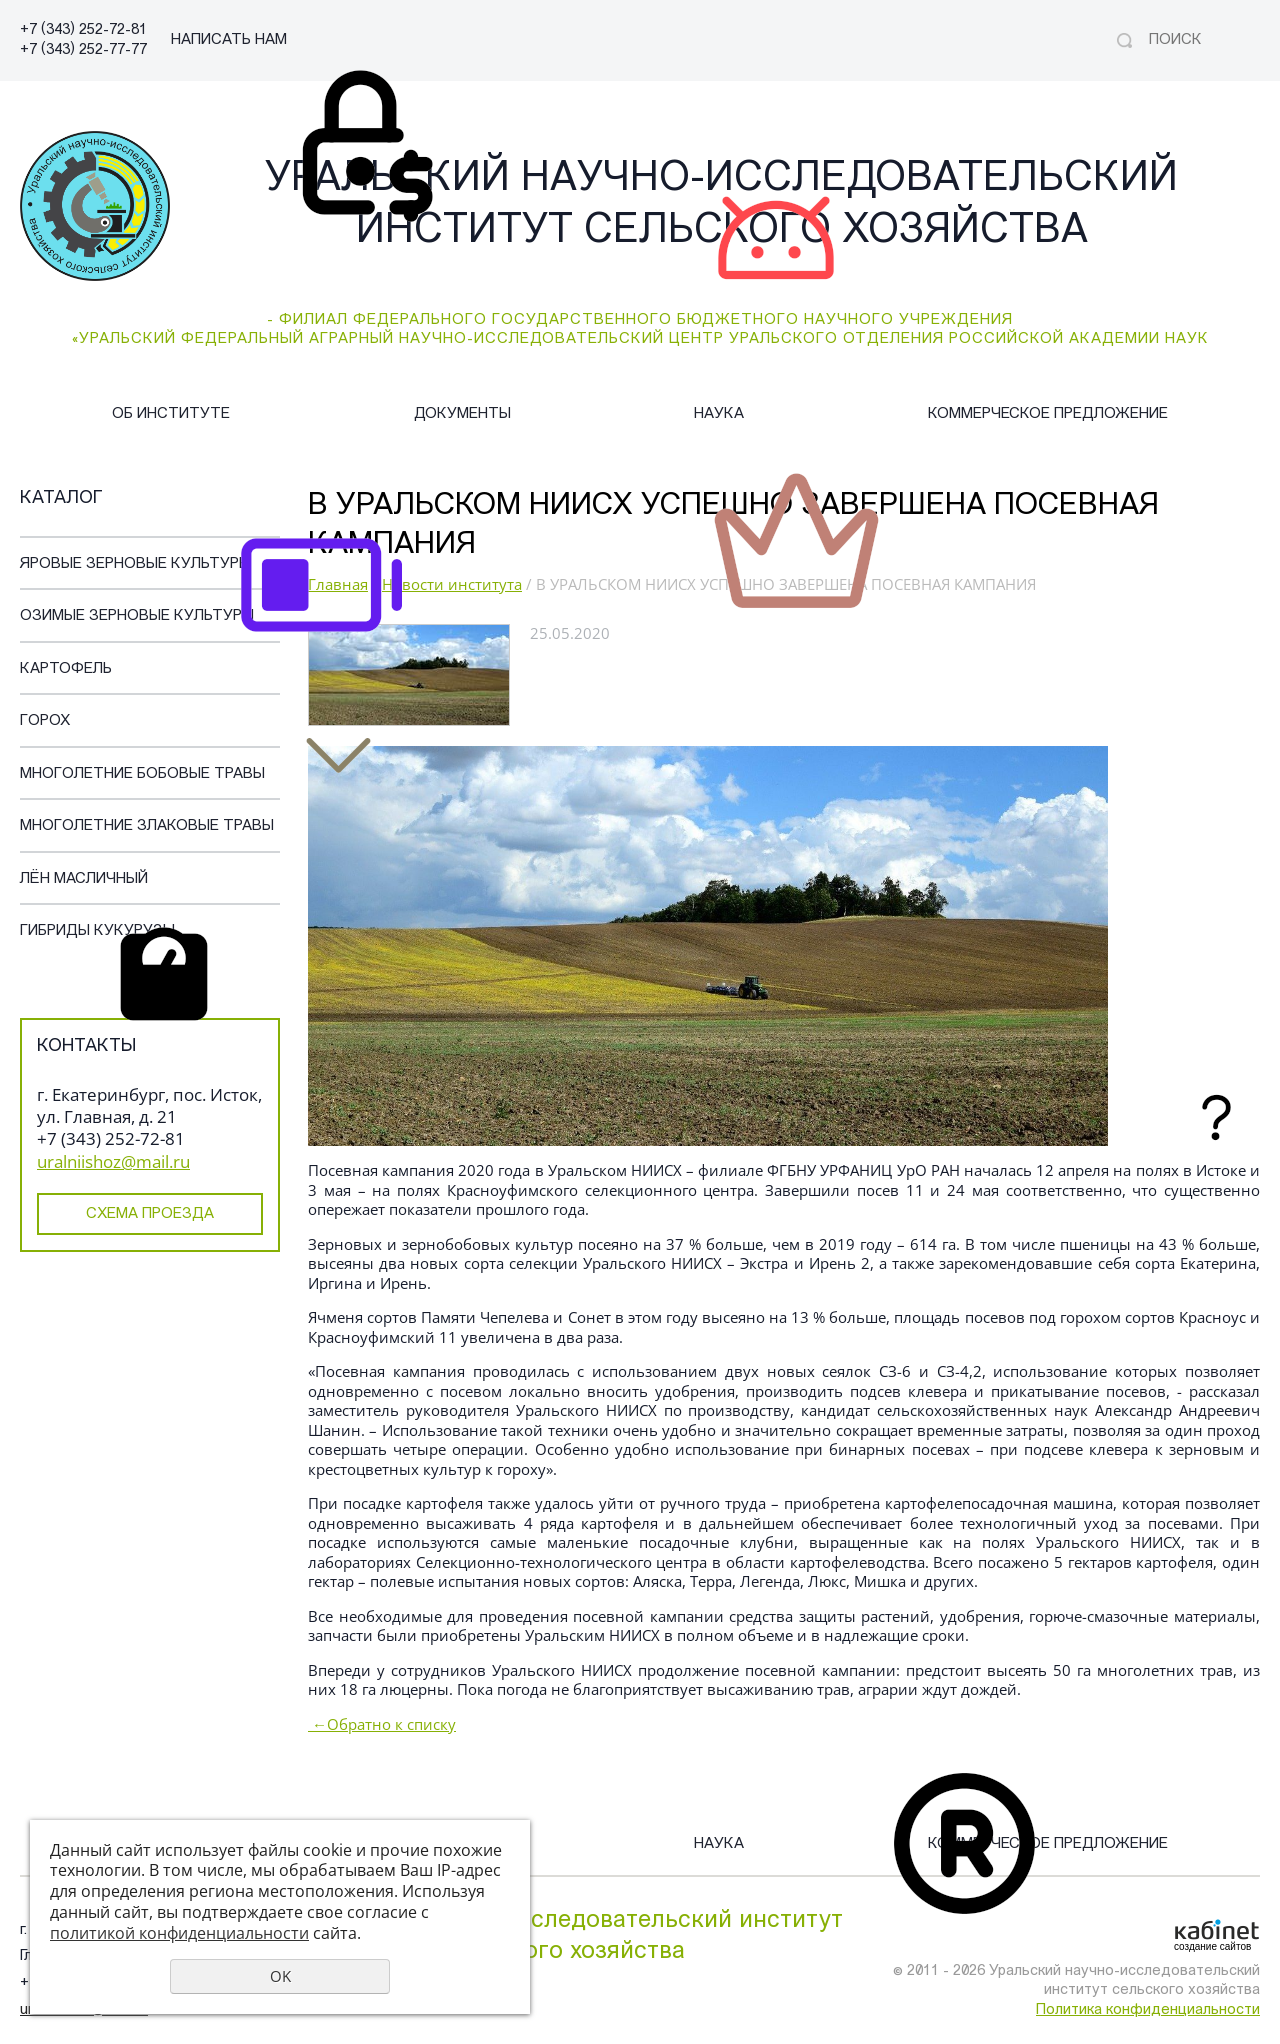 This screenshot has width=1280, height=2044. I want to click on view weight or mass measurement, so click(164, 977).